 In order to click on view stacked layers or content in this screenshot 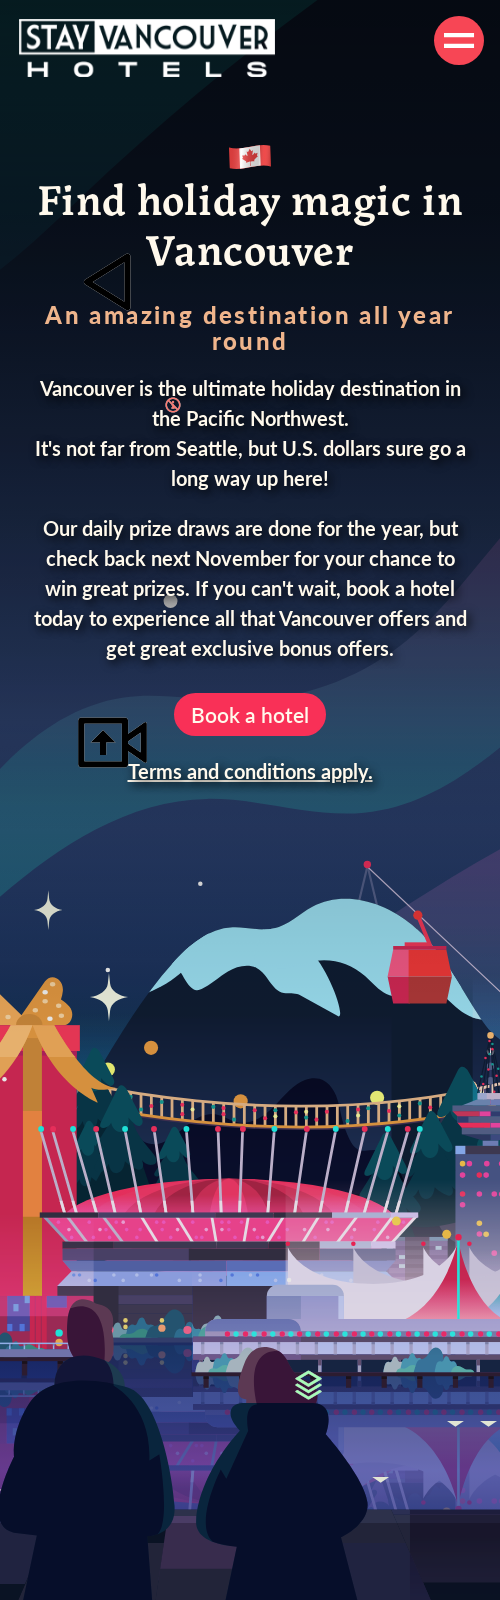, I will do `click(308, 1385)`.